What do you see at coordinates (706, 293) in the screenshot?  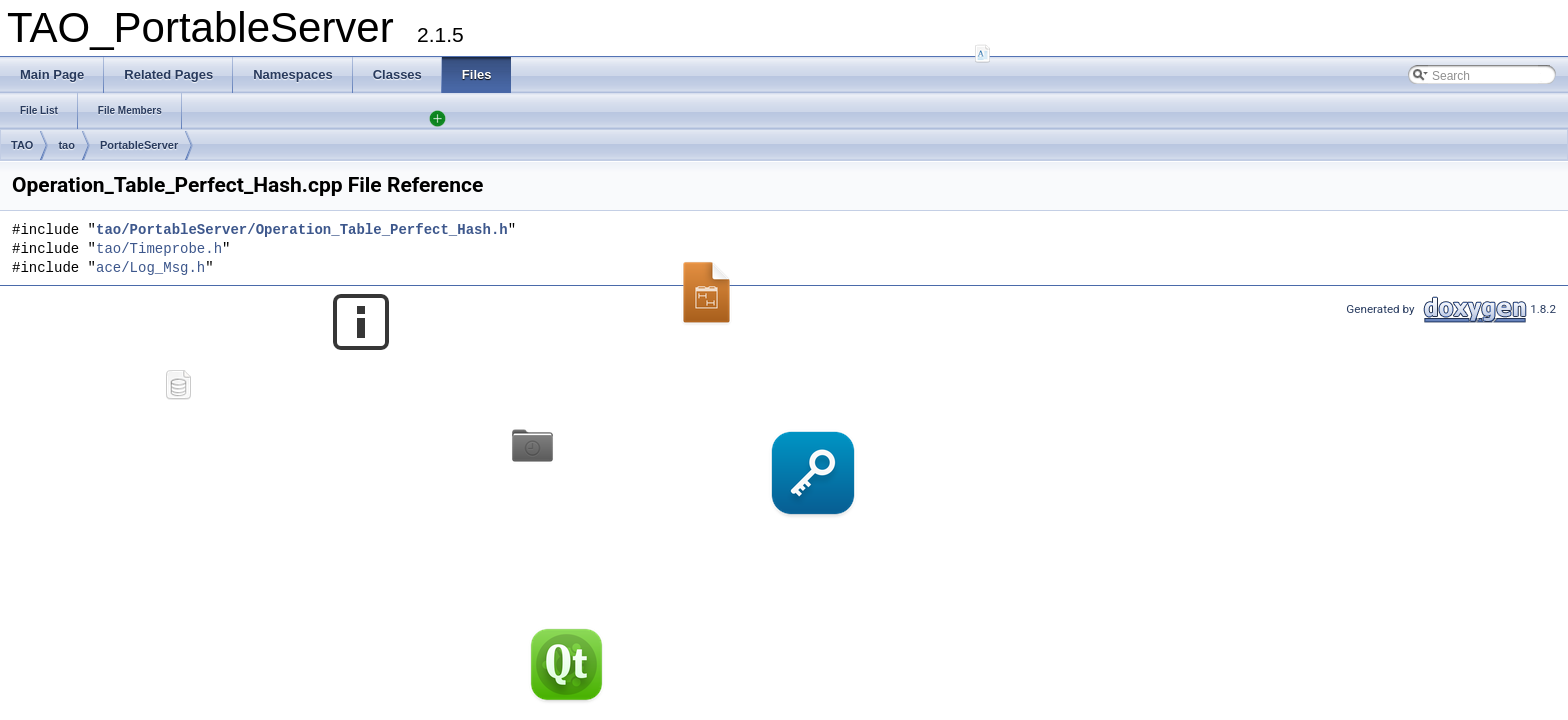 I see `a kplato project management file` at bounding box center [706, 293].